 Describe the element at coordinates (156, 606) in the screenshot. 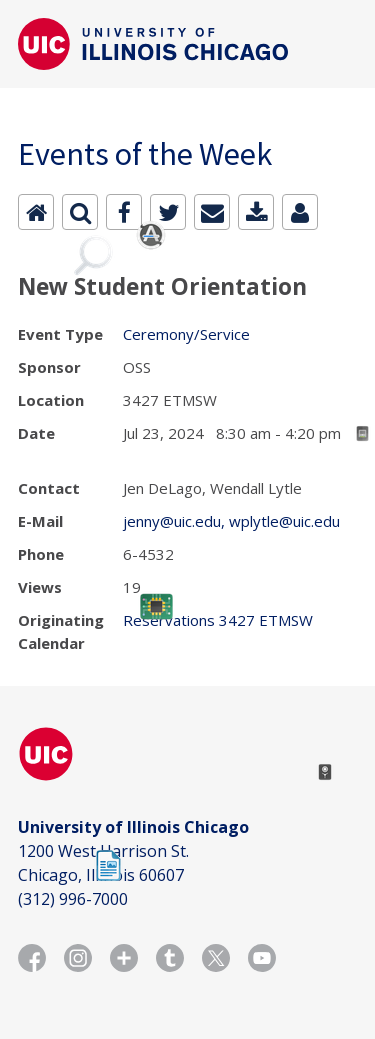

I see `open cpu-x system information utility` at that location.